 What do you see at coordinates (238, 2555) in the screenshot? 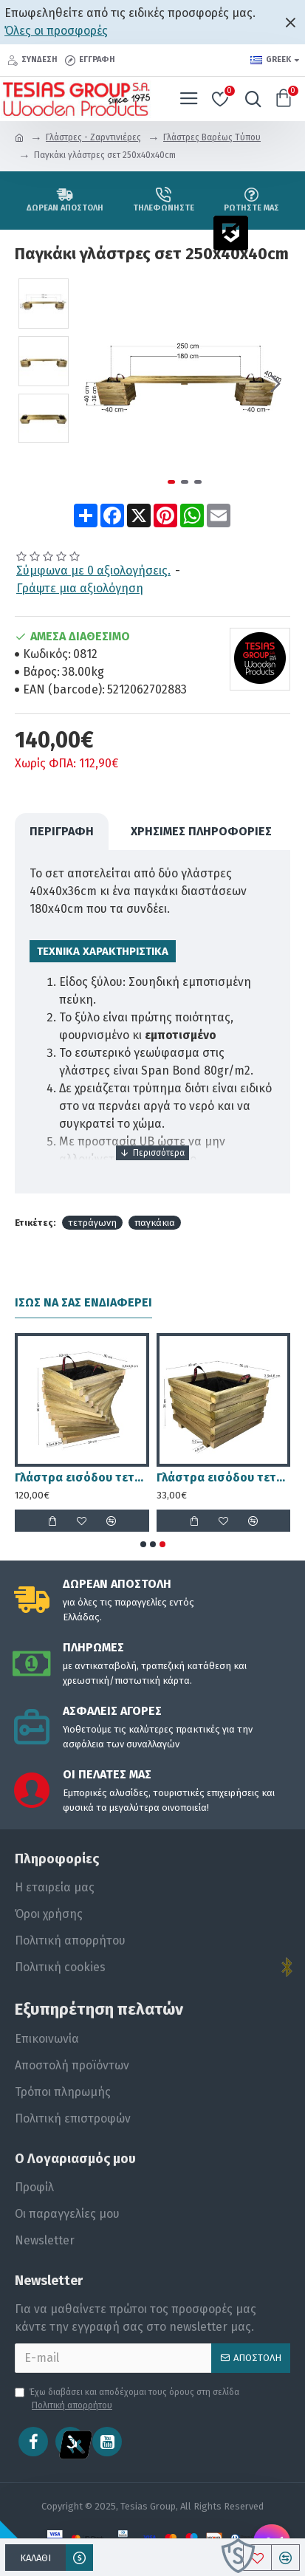
I see `songoda brand logo` at bounding box center [238, 2555].